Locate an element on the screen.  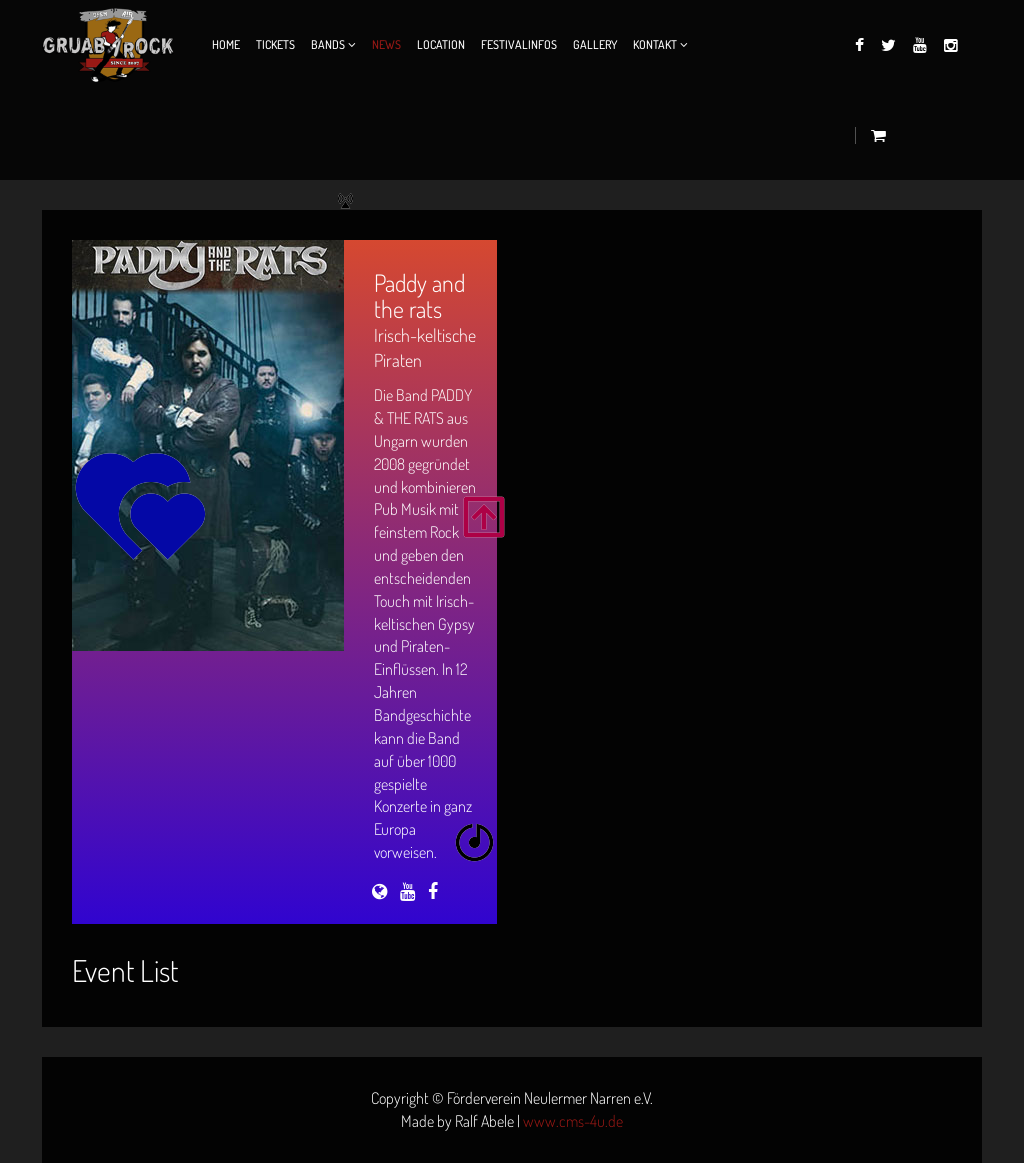
access wireless network or broadcasting settings is located at coordinates (345, 200).